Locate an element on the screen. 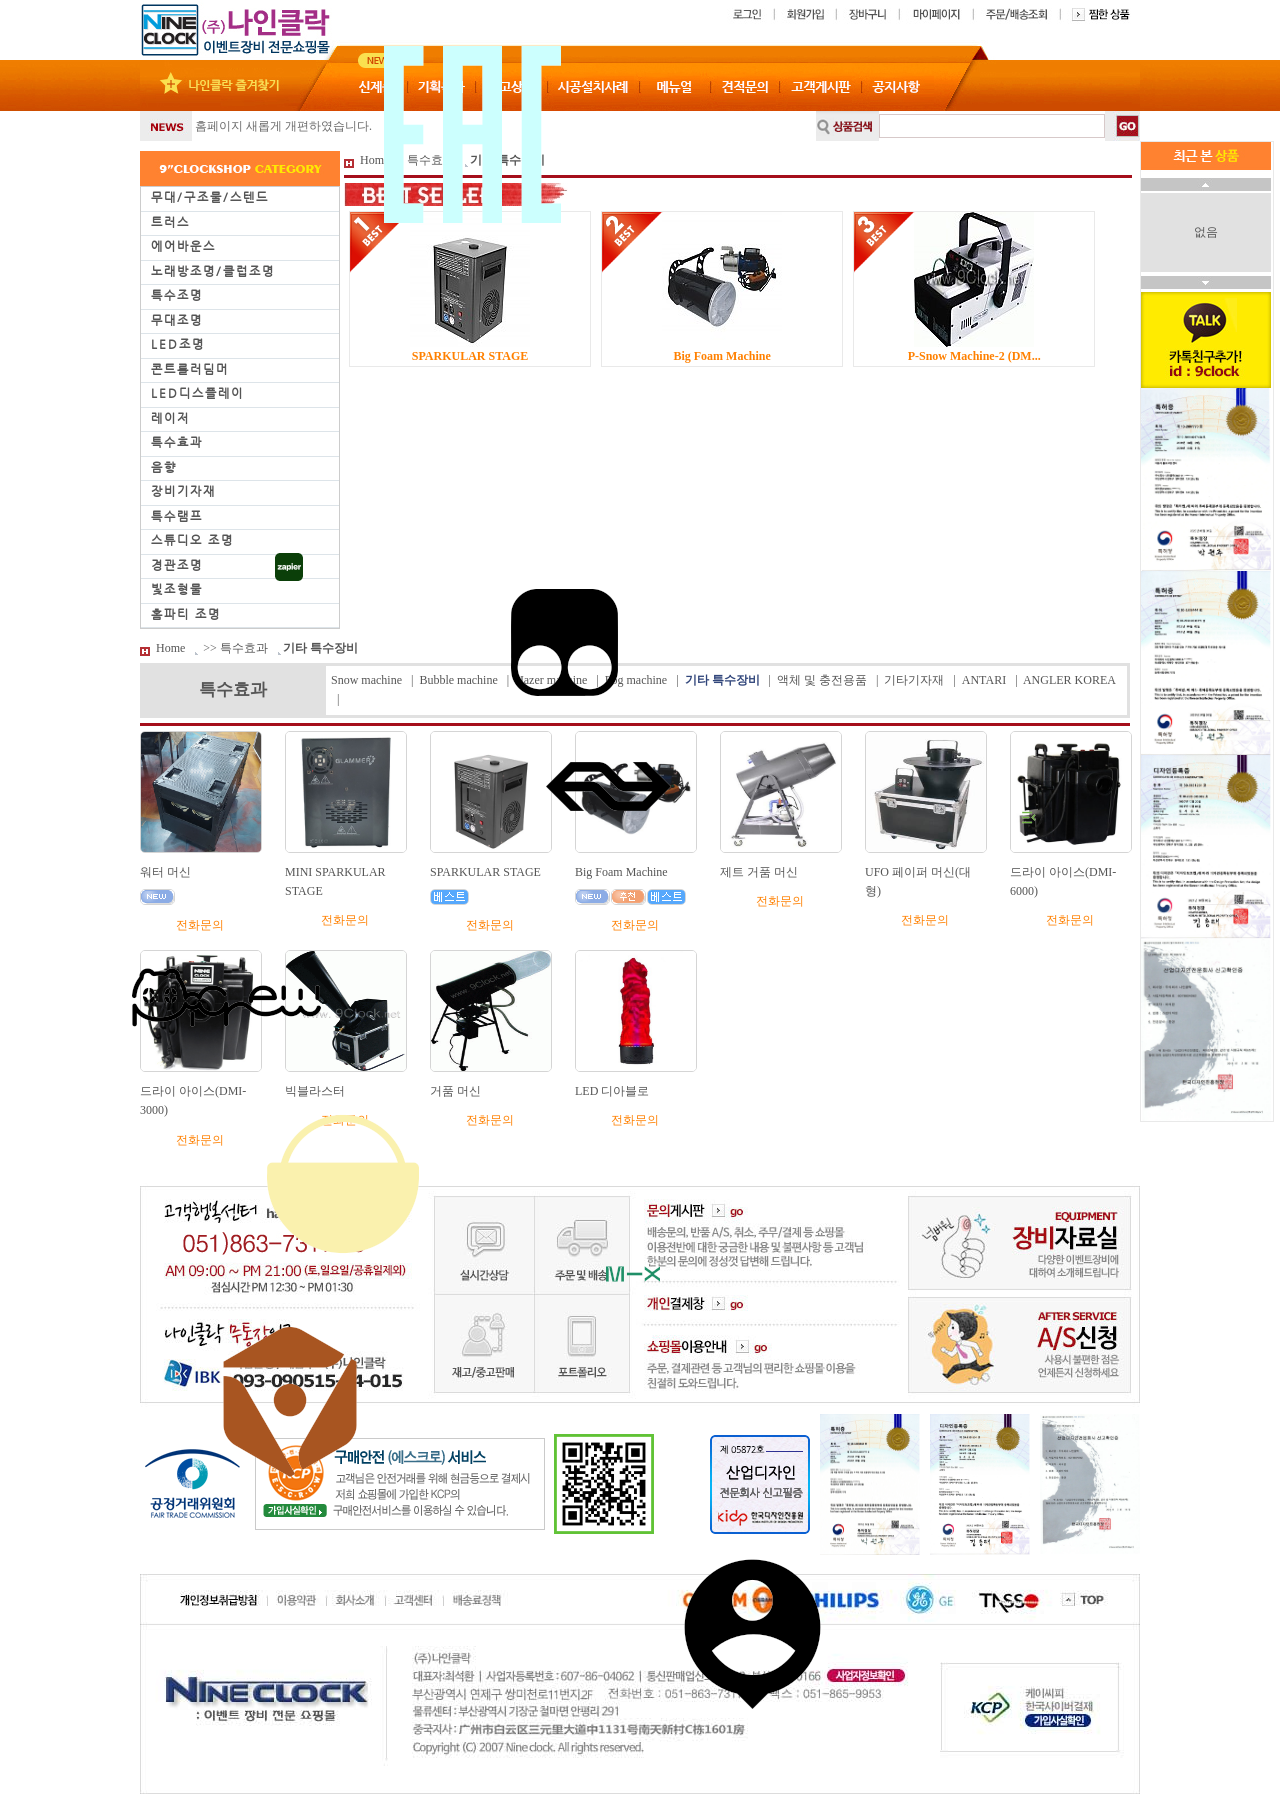 This screenshot has width=1280, height=1794. open the picrew avatar maker app is located at coordinates (226, 997).